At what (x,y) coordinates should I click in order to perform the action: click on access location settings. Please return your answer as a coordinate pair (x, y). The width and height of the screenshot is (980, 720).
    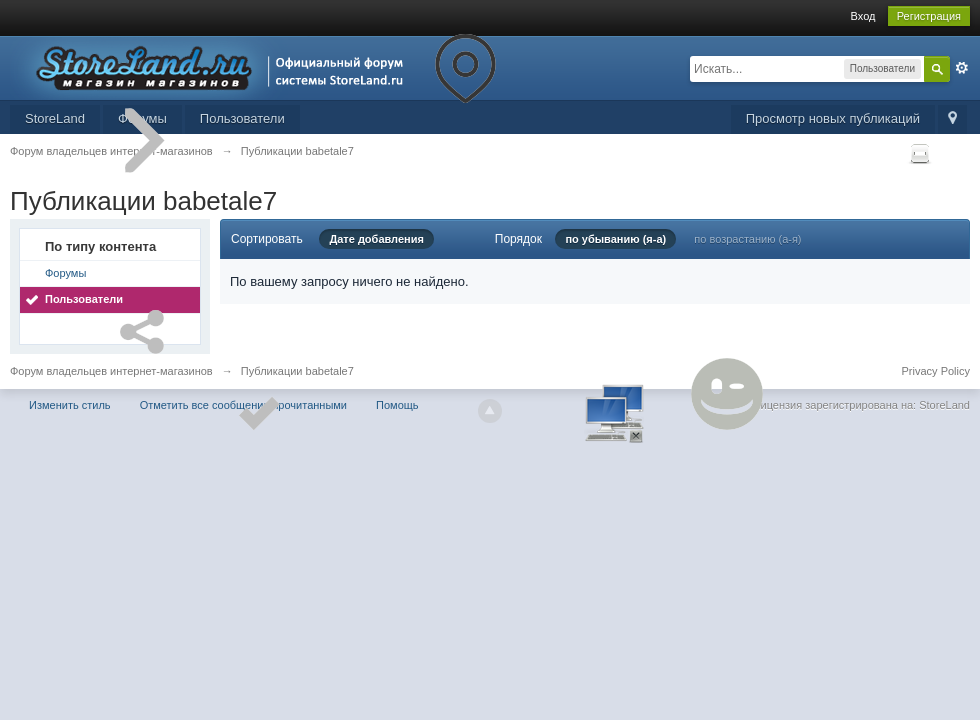
    Looking at the image, I should click on (465, 68).